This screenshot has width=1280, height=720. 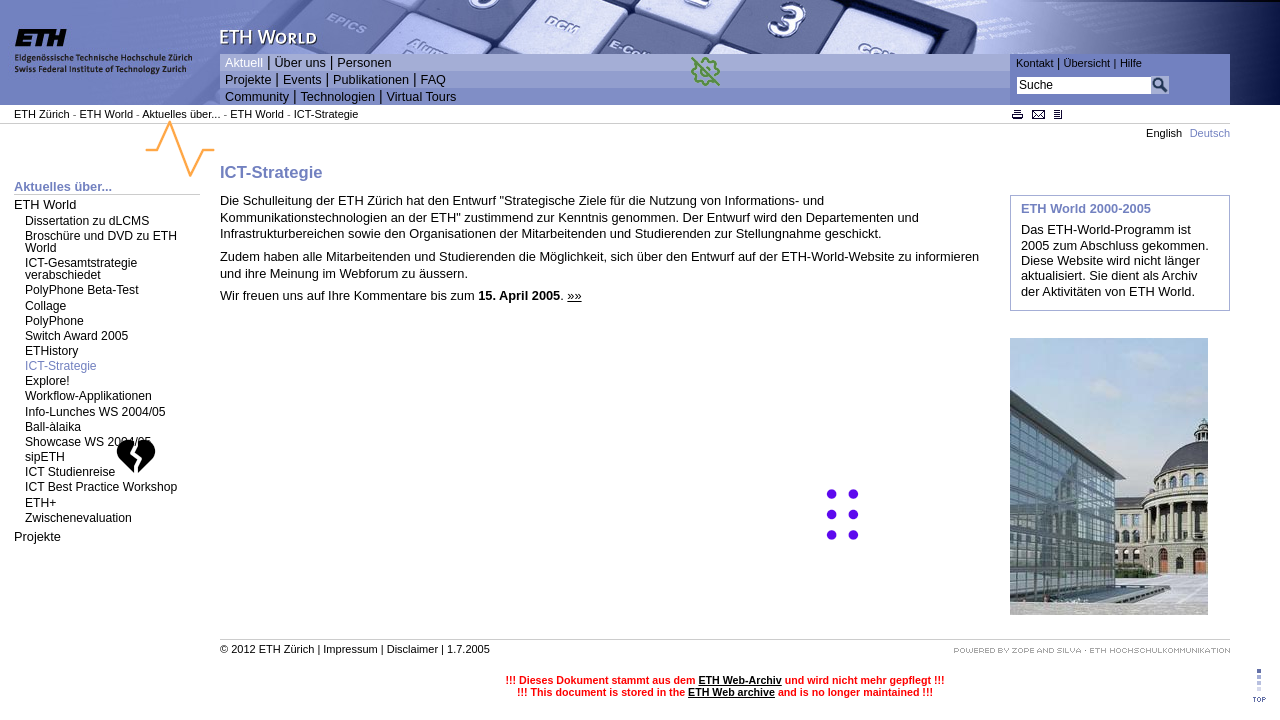 I want to click on view health or heart rate monitoring, so click(x=180, y=150).